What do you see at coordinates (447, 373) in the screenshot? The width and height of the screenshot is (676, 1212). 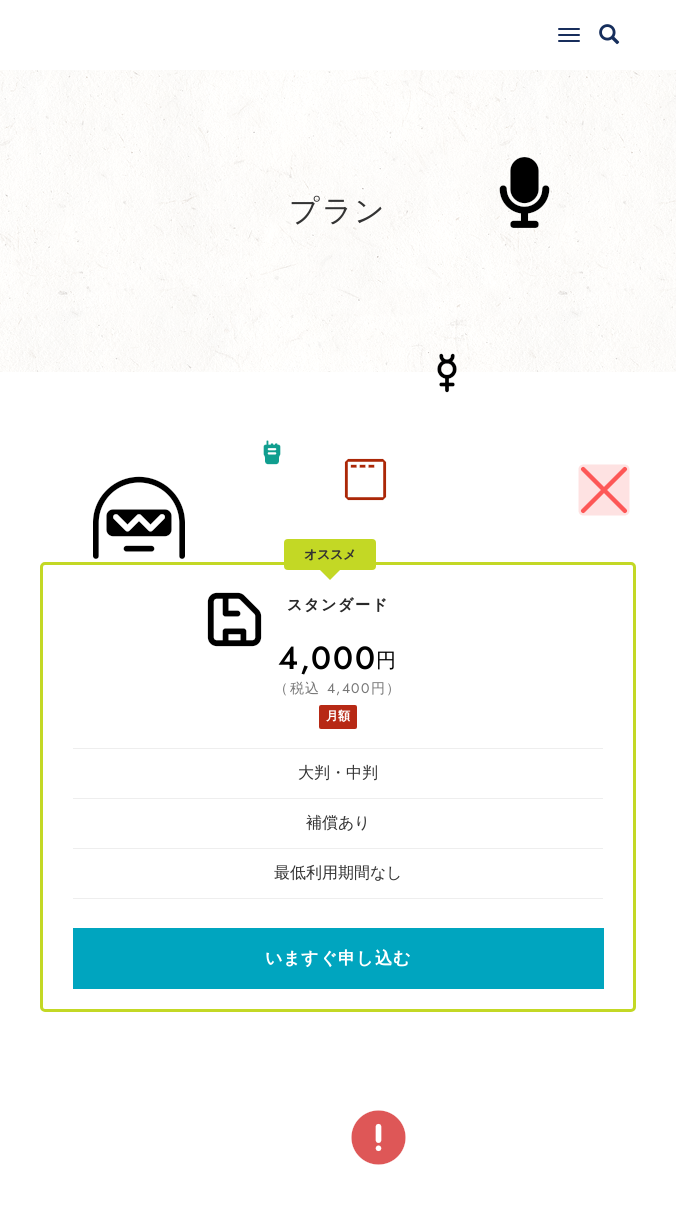 I see `select hermaphrodite/intersex gender identity` at bounding box center [447, 373].